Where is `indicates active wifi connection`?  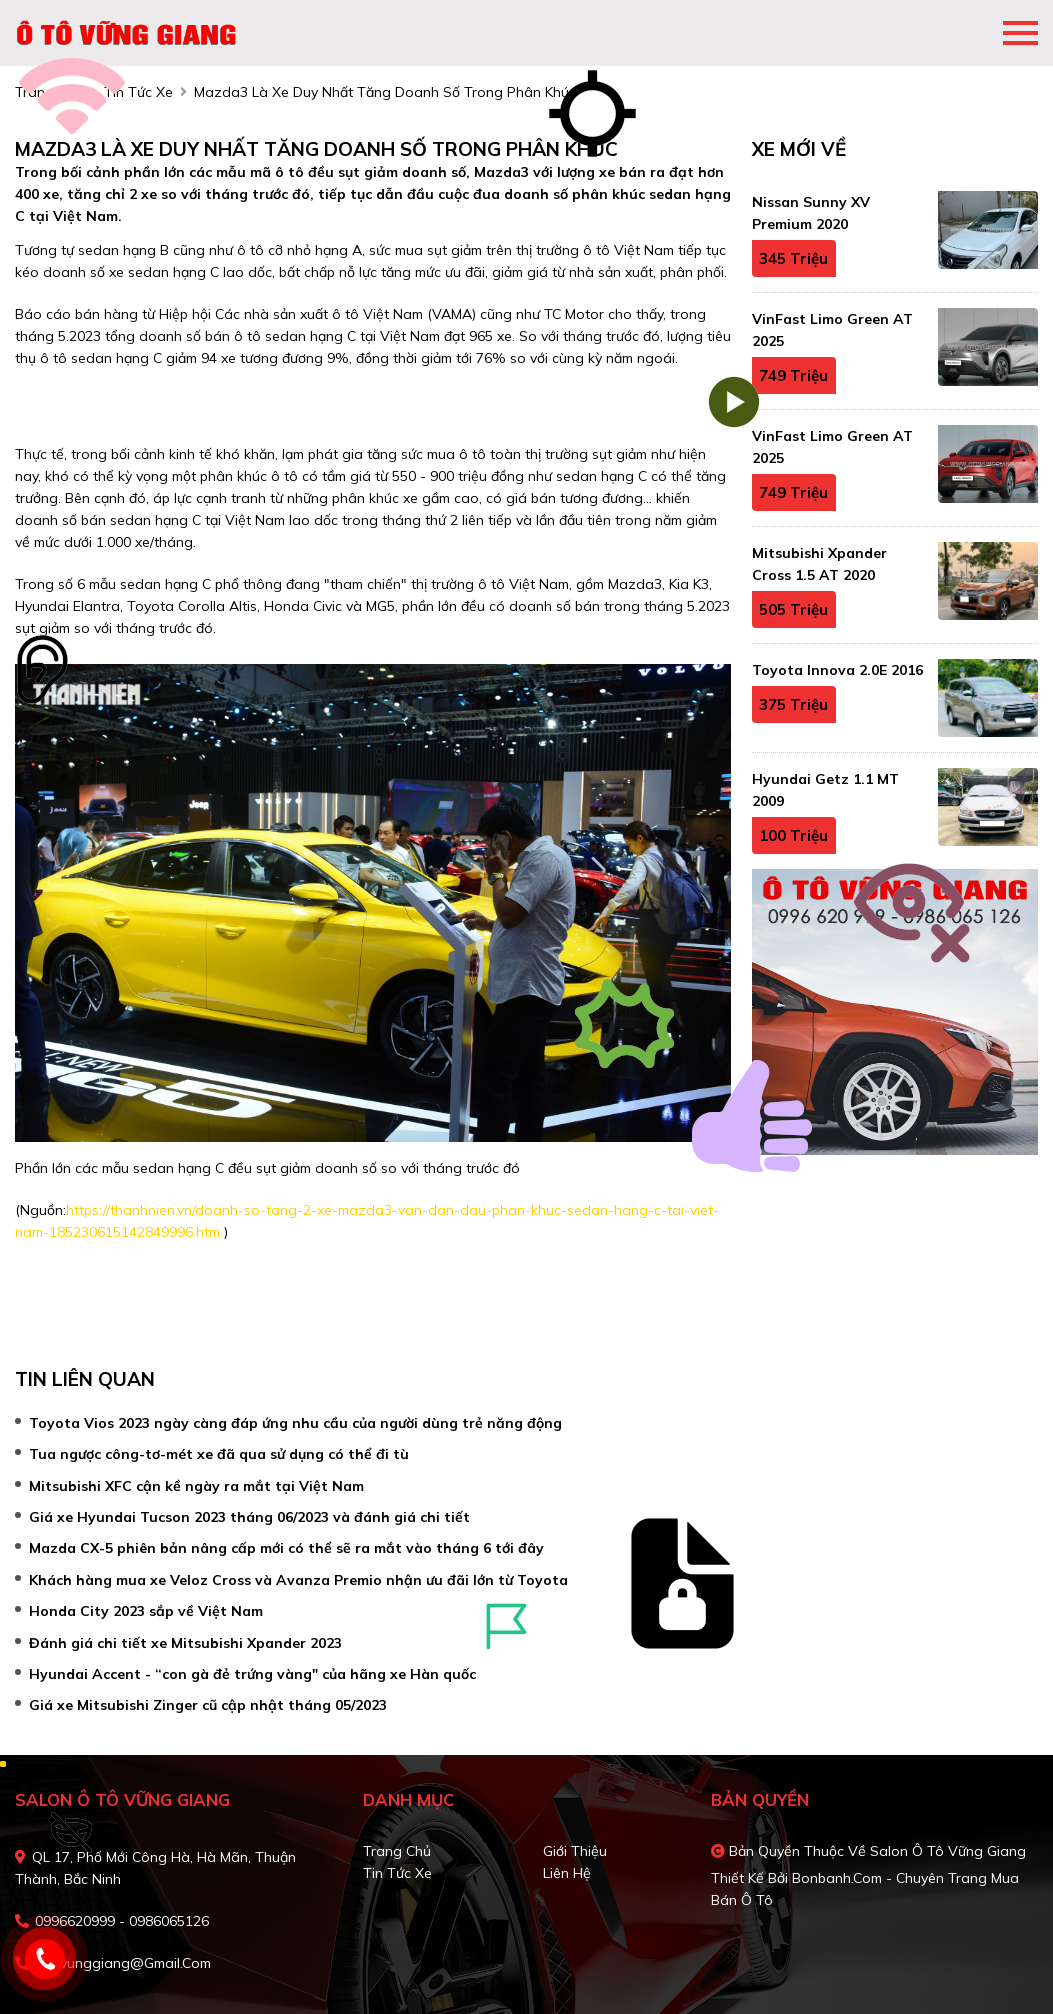 indicates active wifi connection is located at coordinates (72, 96).